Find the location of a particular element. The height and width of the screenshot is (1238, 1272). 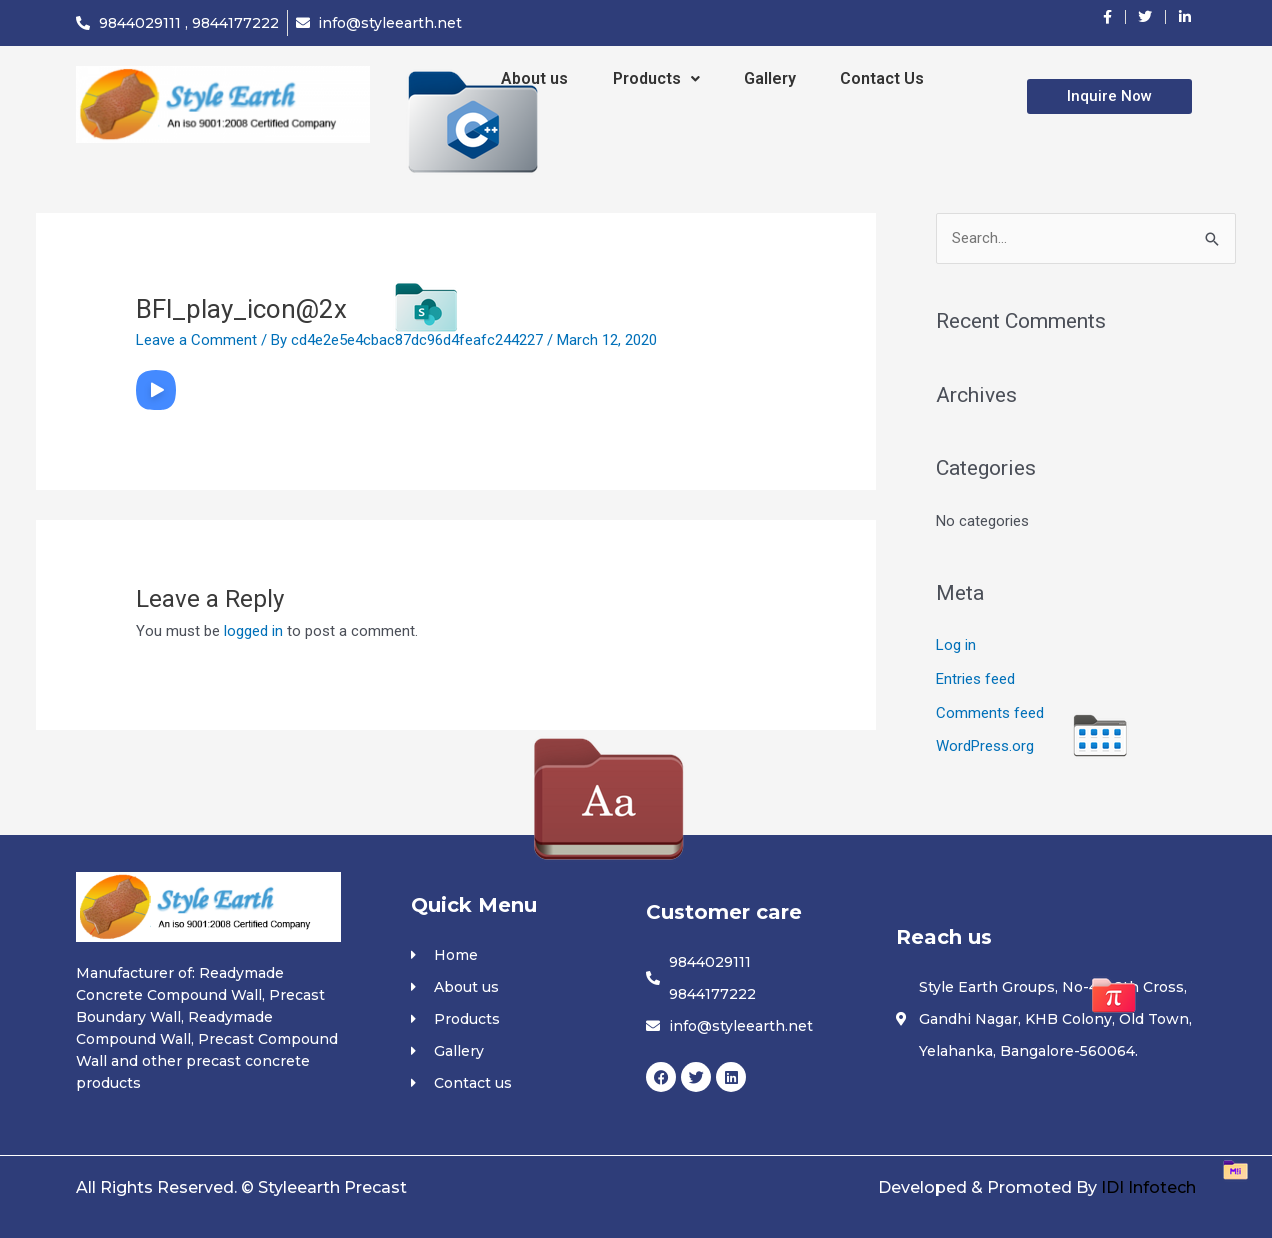

open mathematics folder is located at coordinates (1113, 996).